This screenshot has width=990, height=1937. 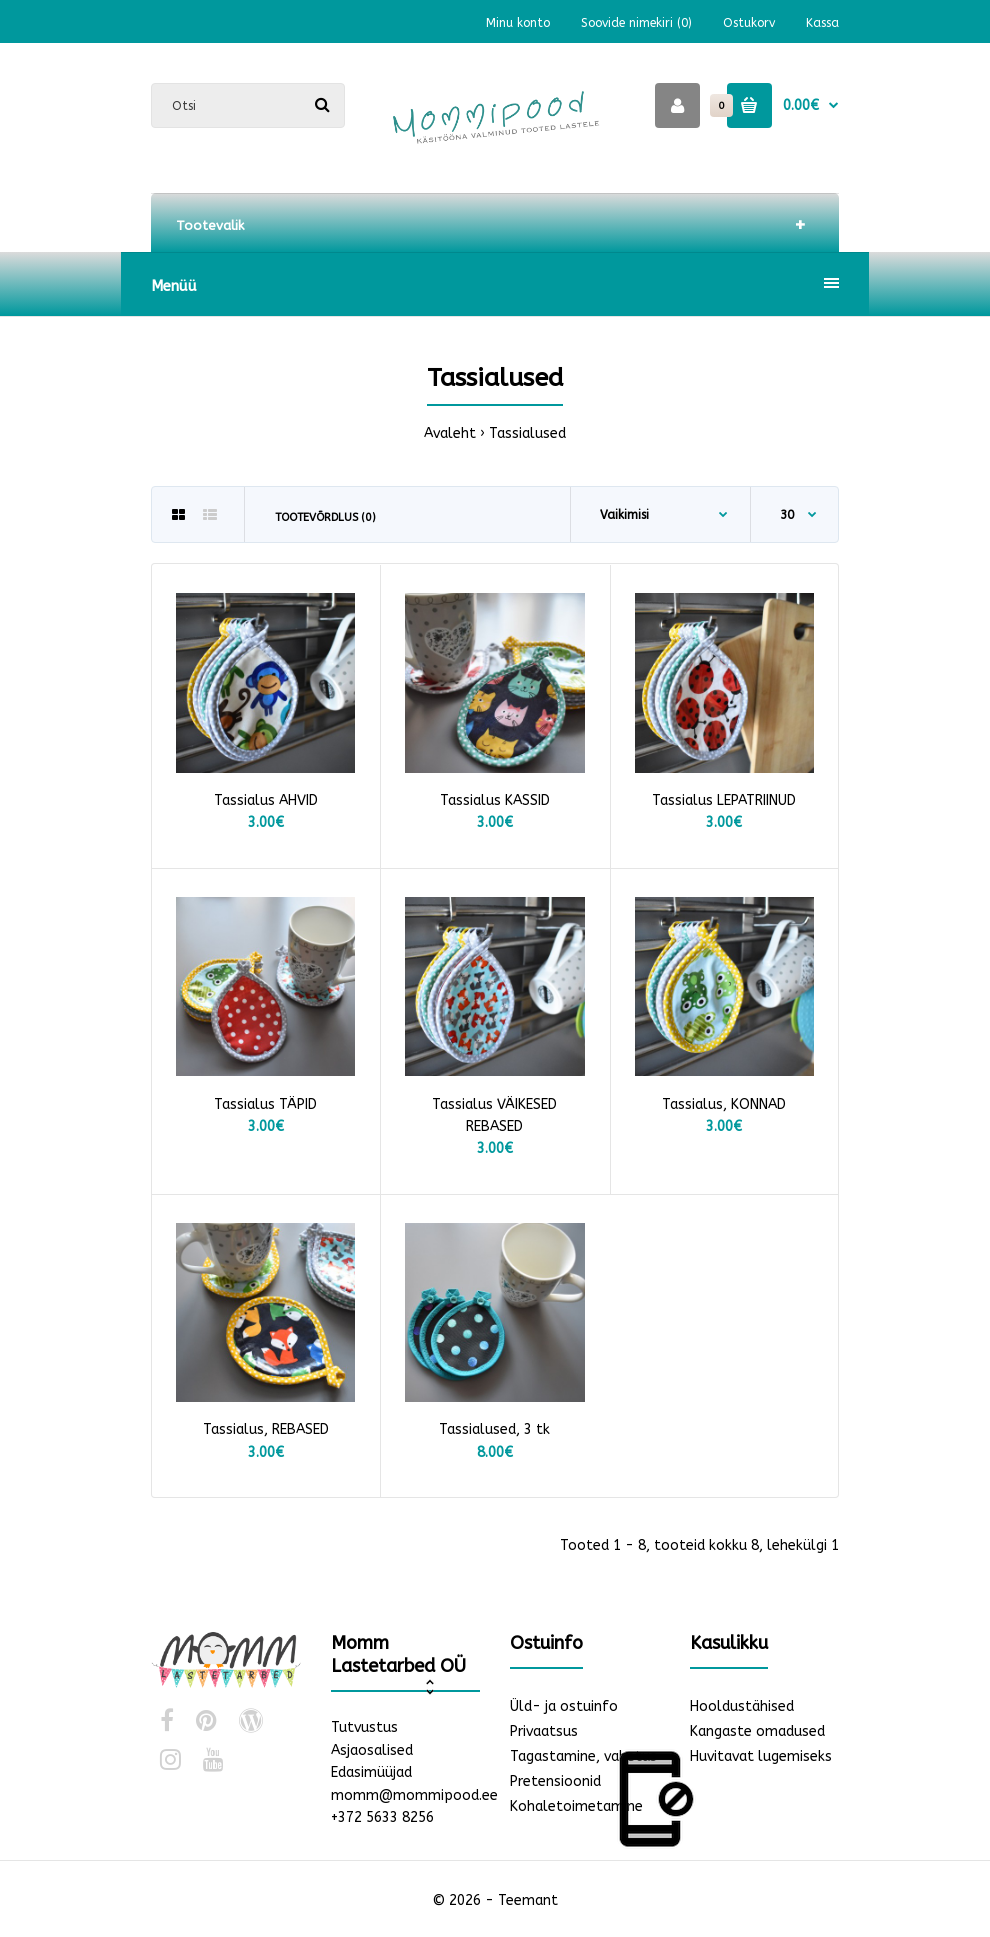 I want to click on block or restrict an app, so click(x=650, y=1799).